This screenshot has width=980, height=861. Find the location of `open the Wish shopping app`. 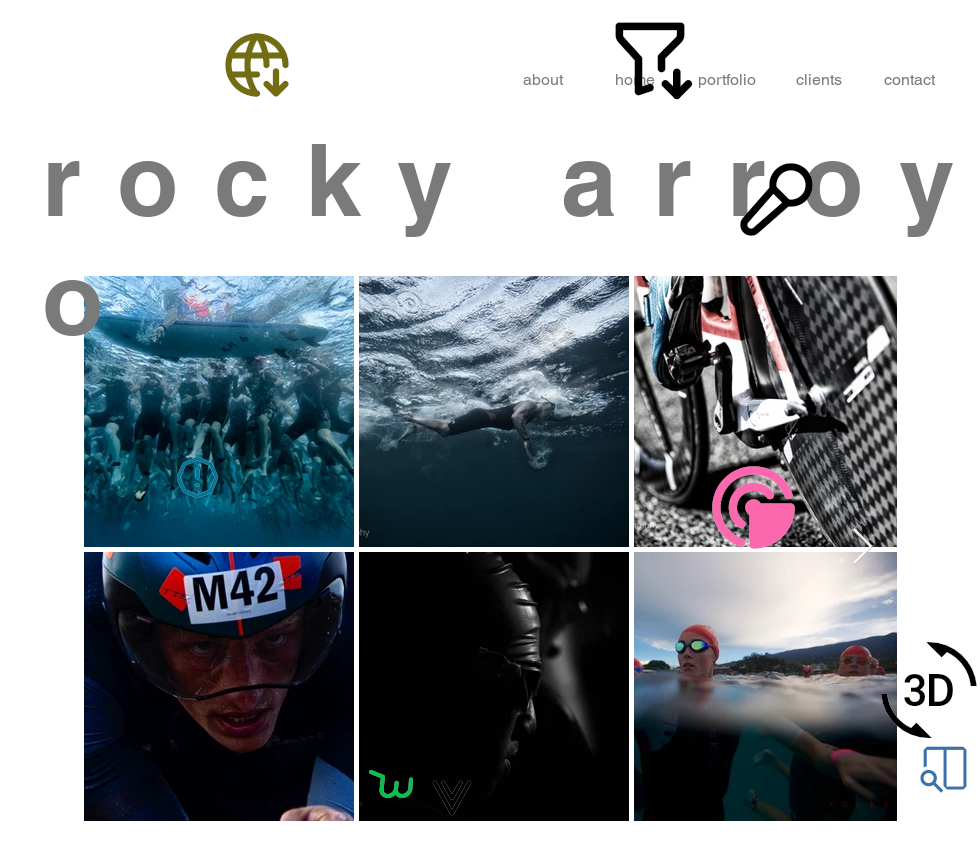

open the Wish shopping app is located at coordinates (391, 784).